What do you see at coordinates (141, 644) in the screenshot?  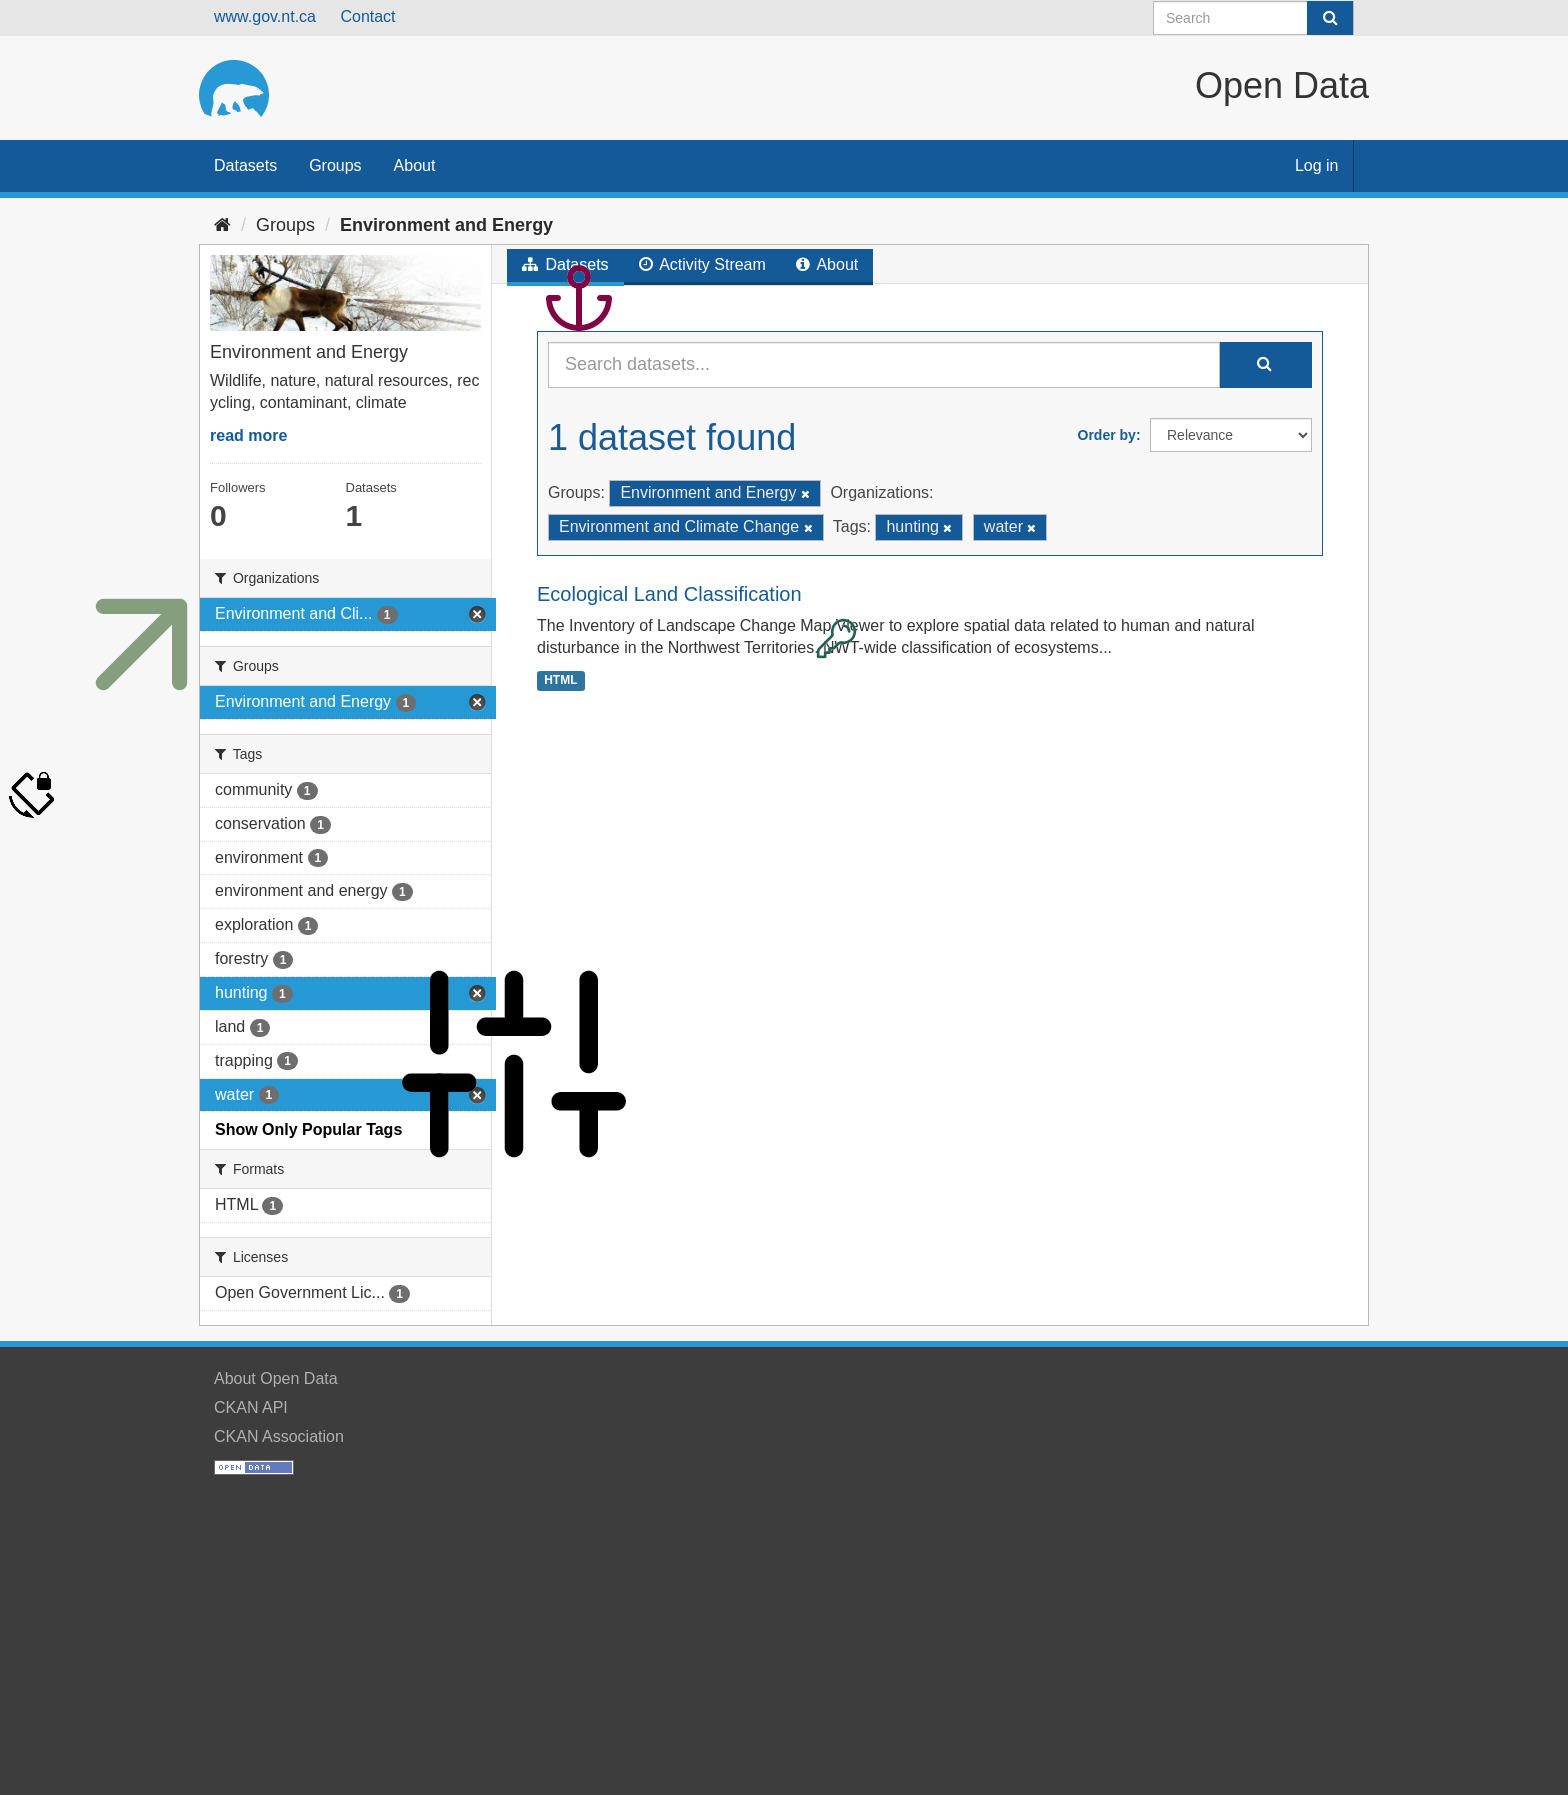 I see `open link in new tab or window` at bounding box center [141, 644].